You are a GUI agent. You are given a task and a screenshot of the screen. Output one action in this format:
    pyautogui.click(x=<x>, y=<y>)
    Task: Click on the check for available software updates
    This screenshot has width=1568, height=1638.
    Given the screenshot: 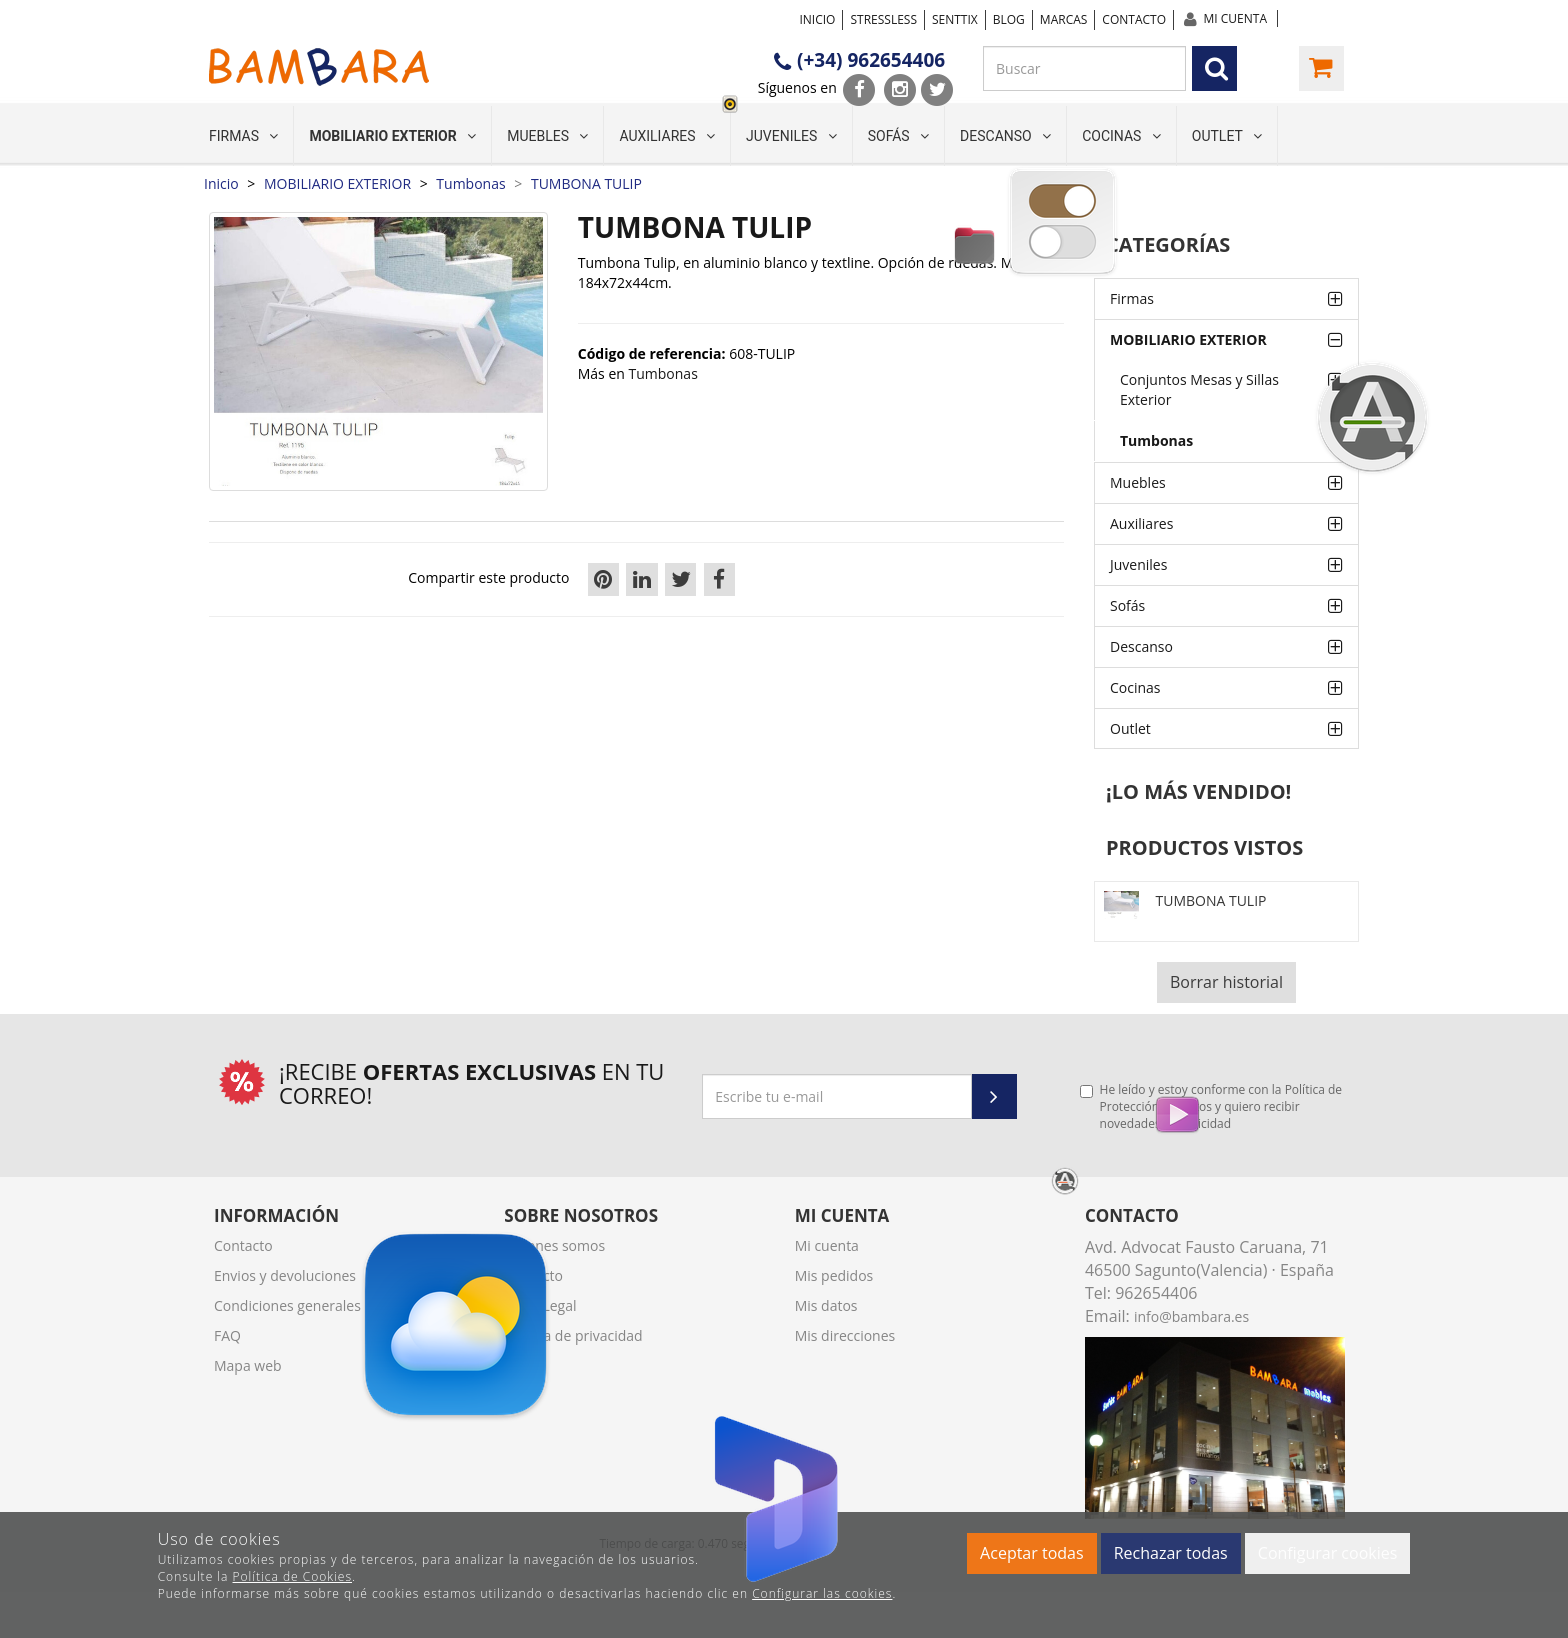 What is the action you would take?
    pyautogui.click(x=1372, y=417)
    